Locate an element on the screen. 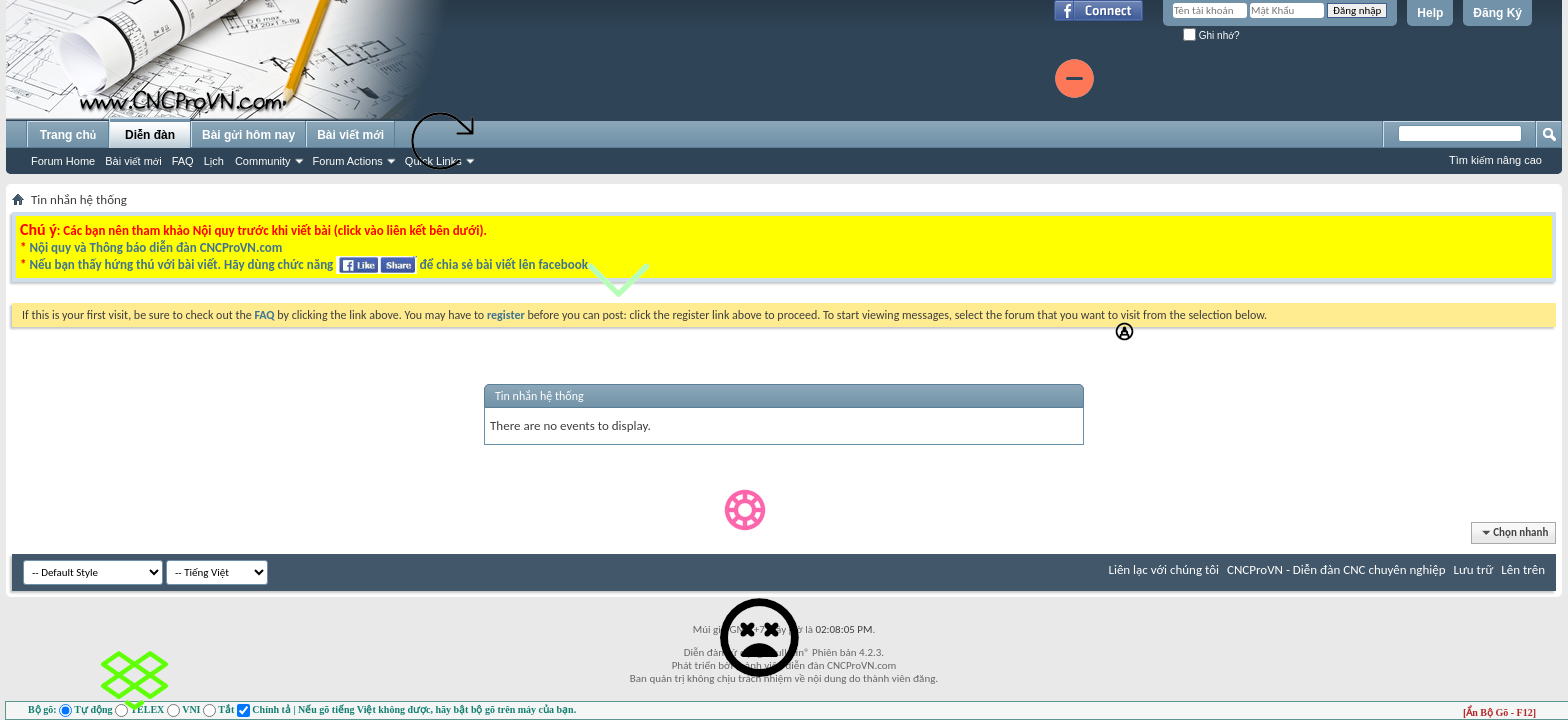 The height and width of the screenshot is (720, 1568). expand a dropdown menu or section is located at coordinates (618, 277).